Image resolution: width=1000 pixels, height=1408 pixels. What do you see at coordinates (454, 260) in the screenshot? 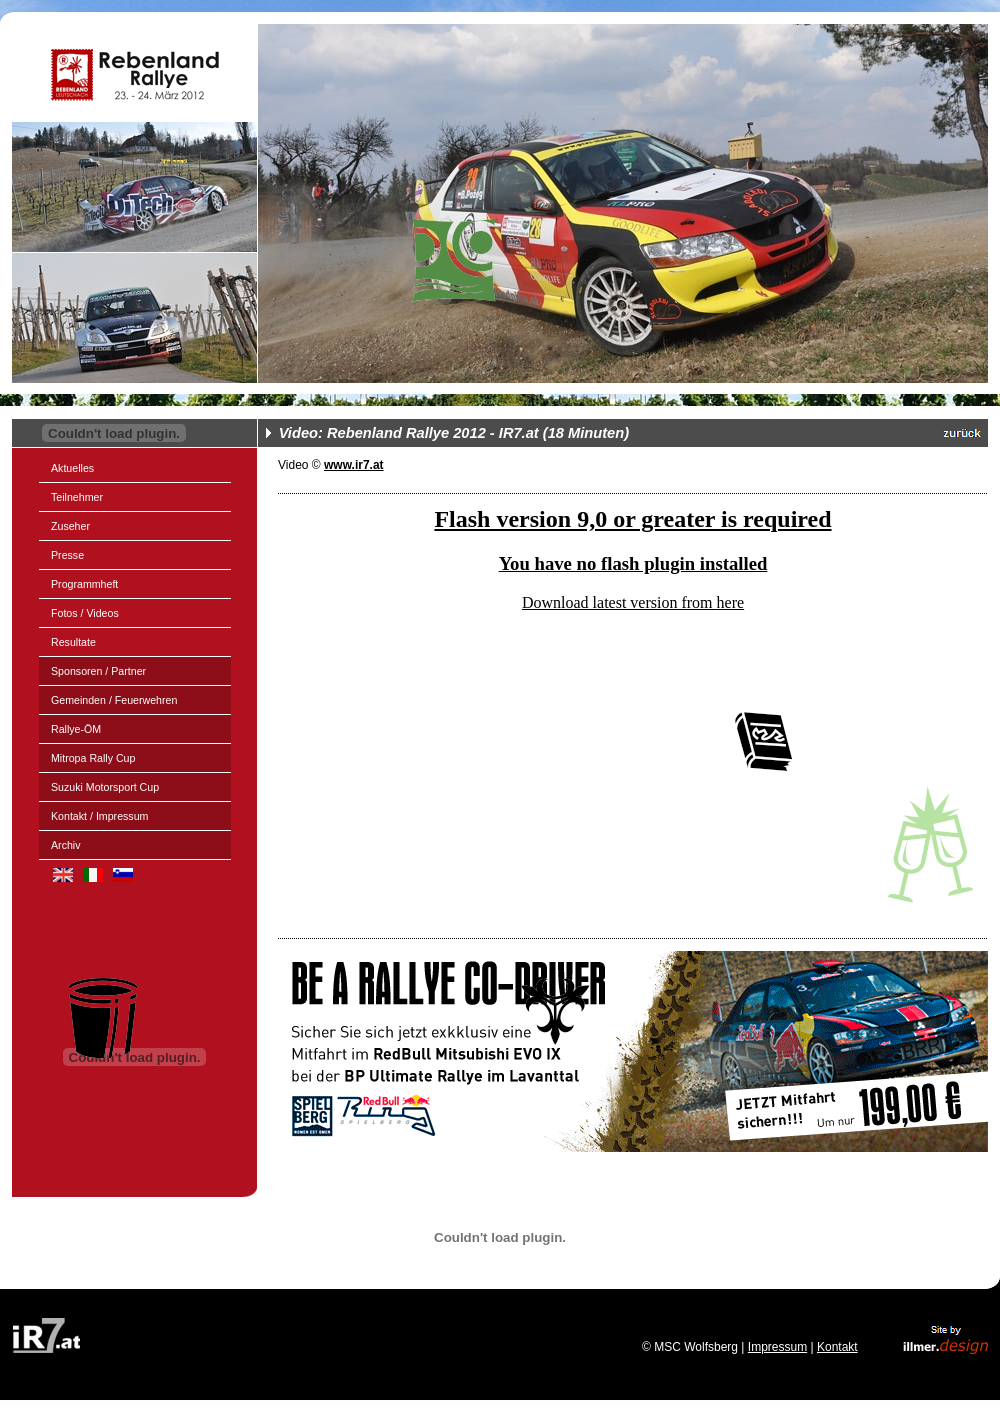
I see `decorative game UI element or background pattern` at bounding box center [454, 260].